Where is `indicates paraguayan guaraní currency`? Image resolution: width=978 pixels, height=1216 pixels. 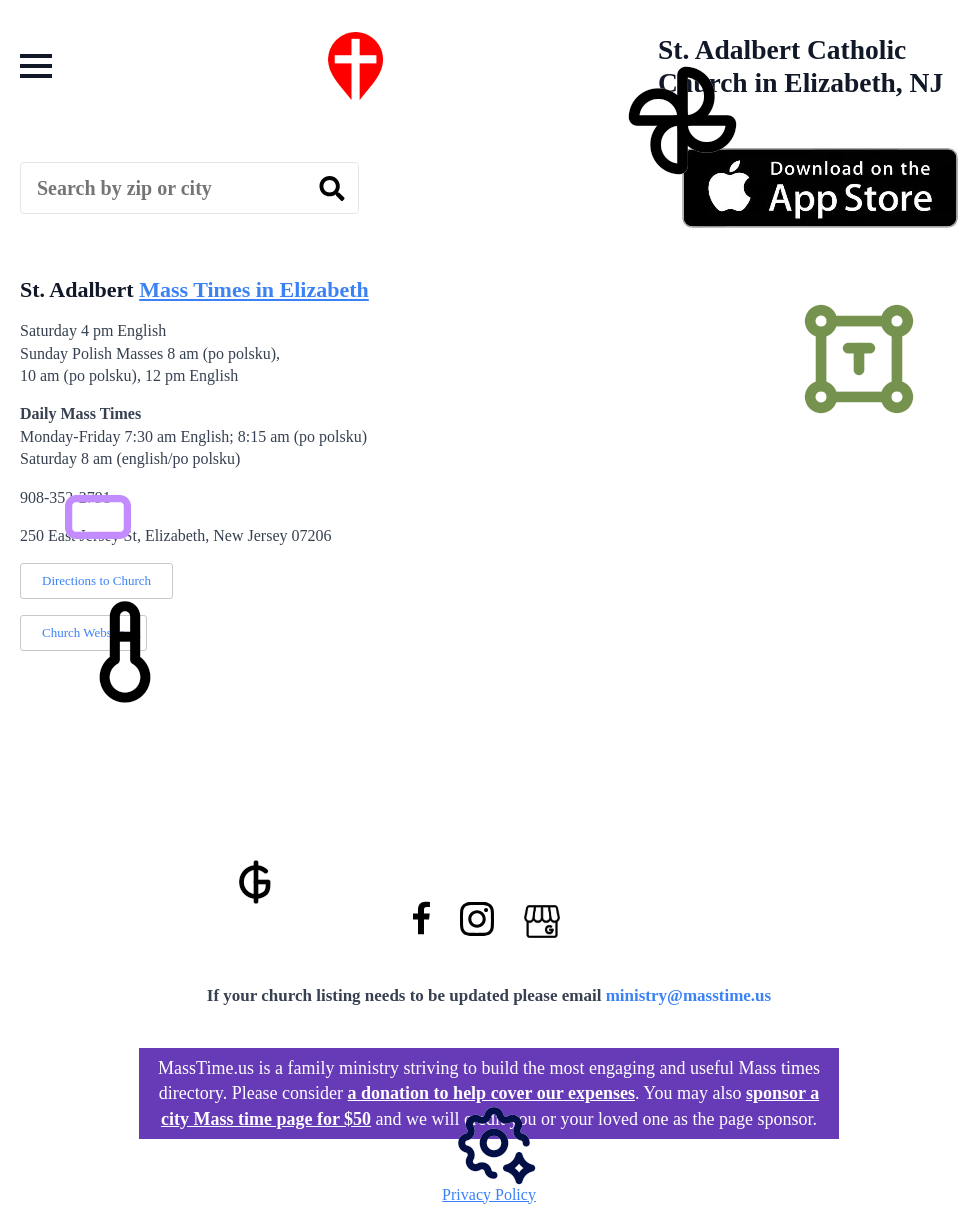
indicates paraguayan guaraní currency is located at coordinates (256, 882).